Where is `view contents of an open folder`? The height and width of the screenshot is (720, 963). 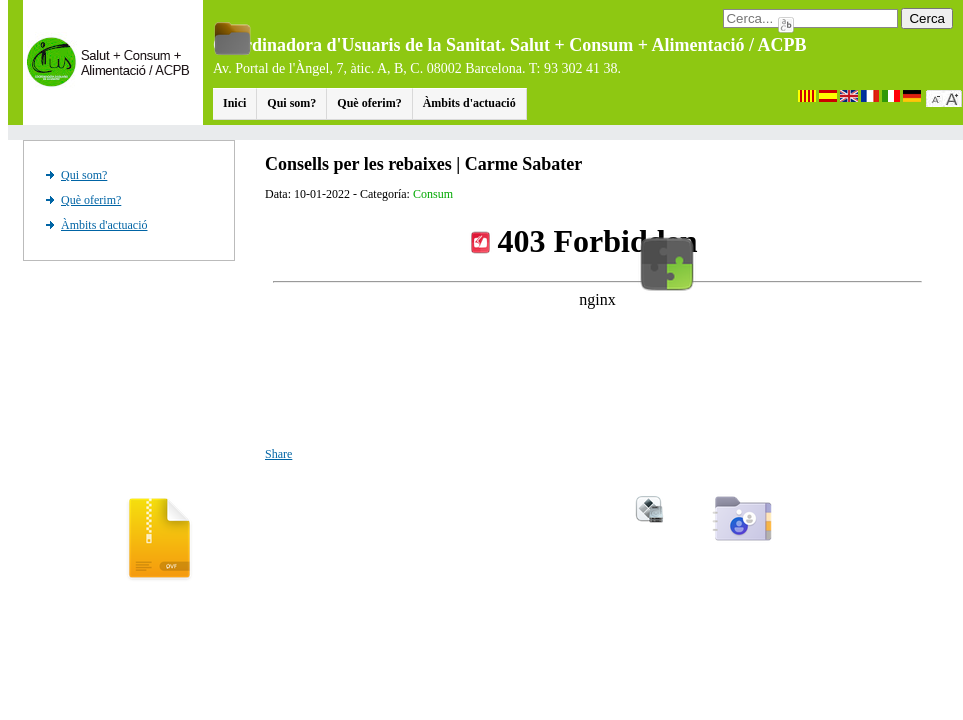 view contents of an open folder is located at coordinates (232, 38).